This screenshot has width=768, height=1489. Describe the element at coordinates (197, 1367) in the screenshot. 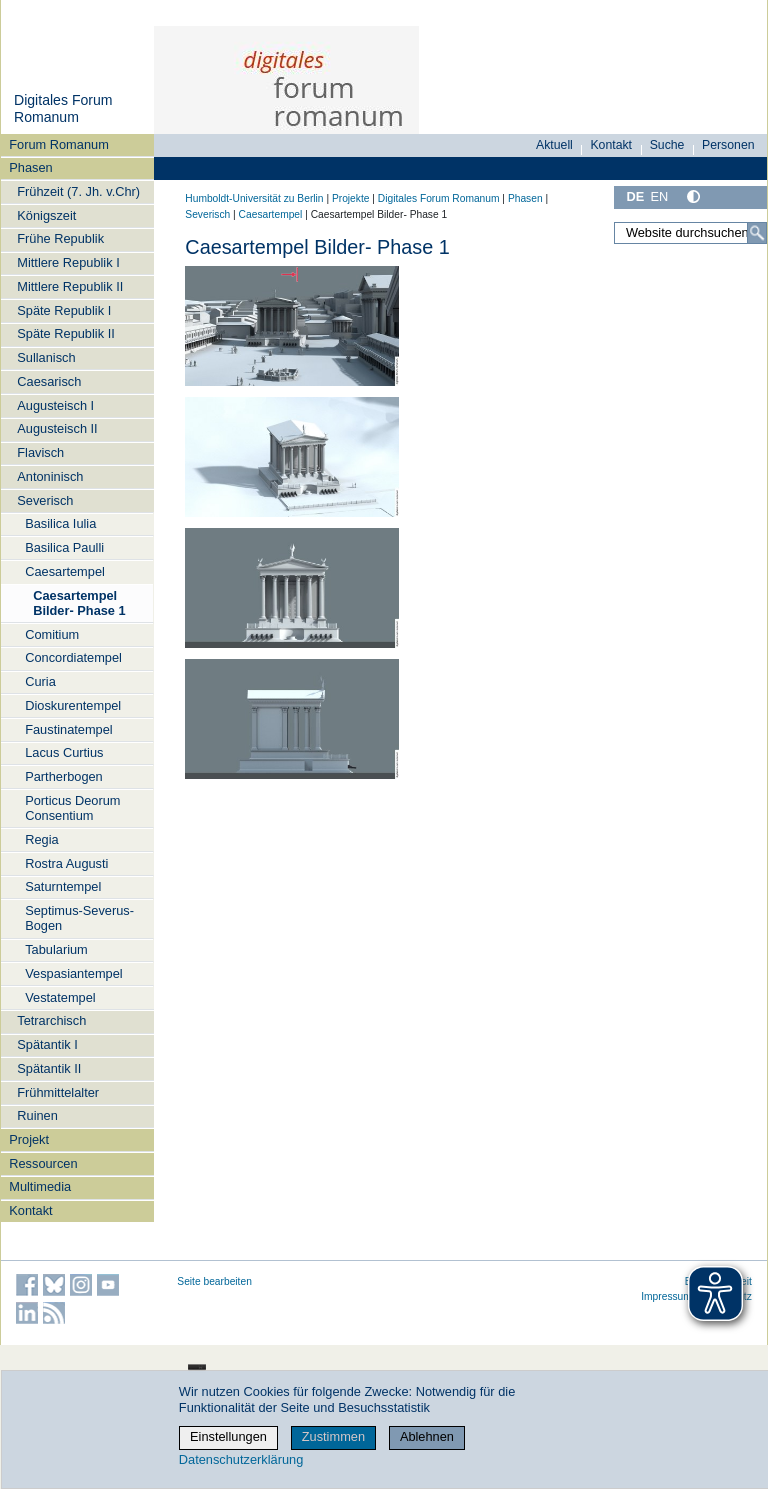

I see `indicates extended keyboard connected via bluetooth` at that location.